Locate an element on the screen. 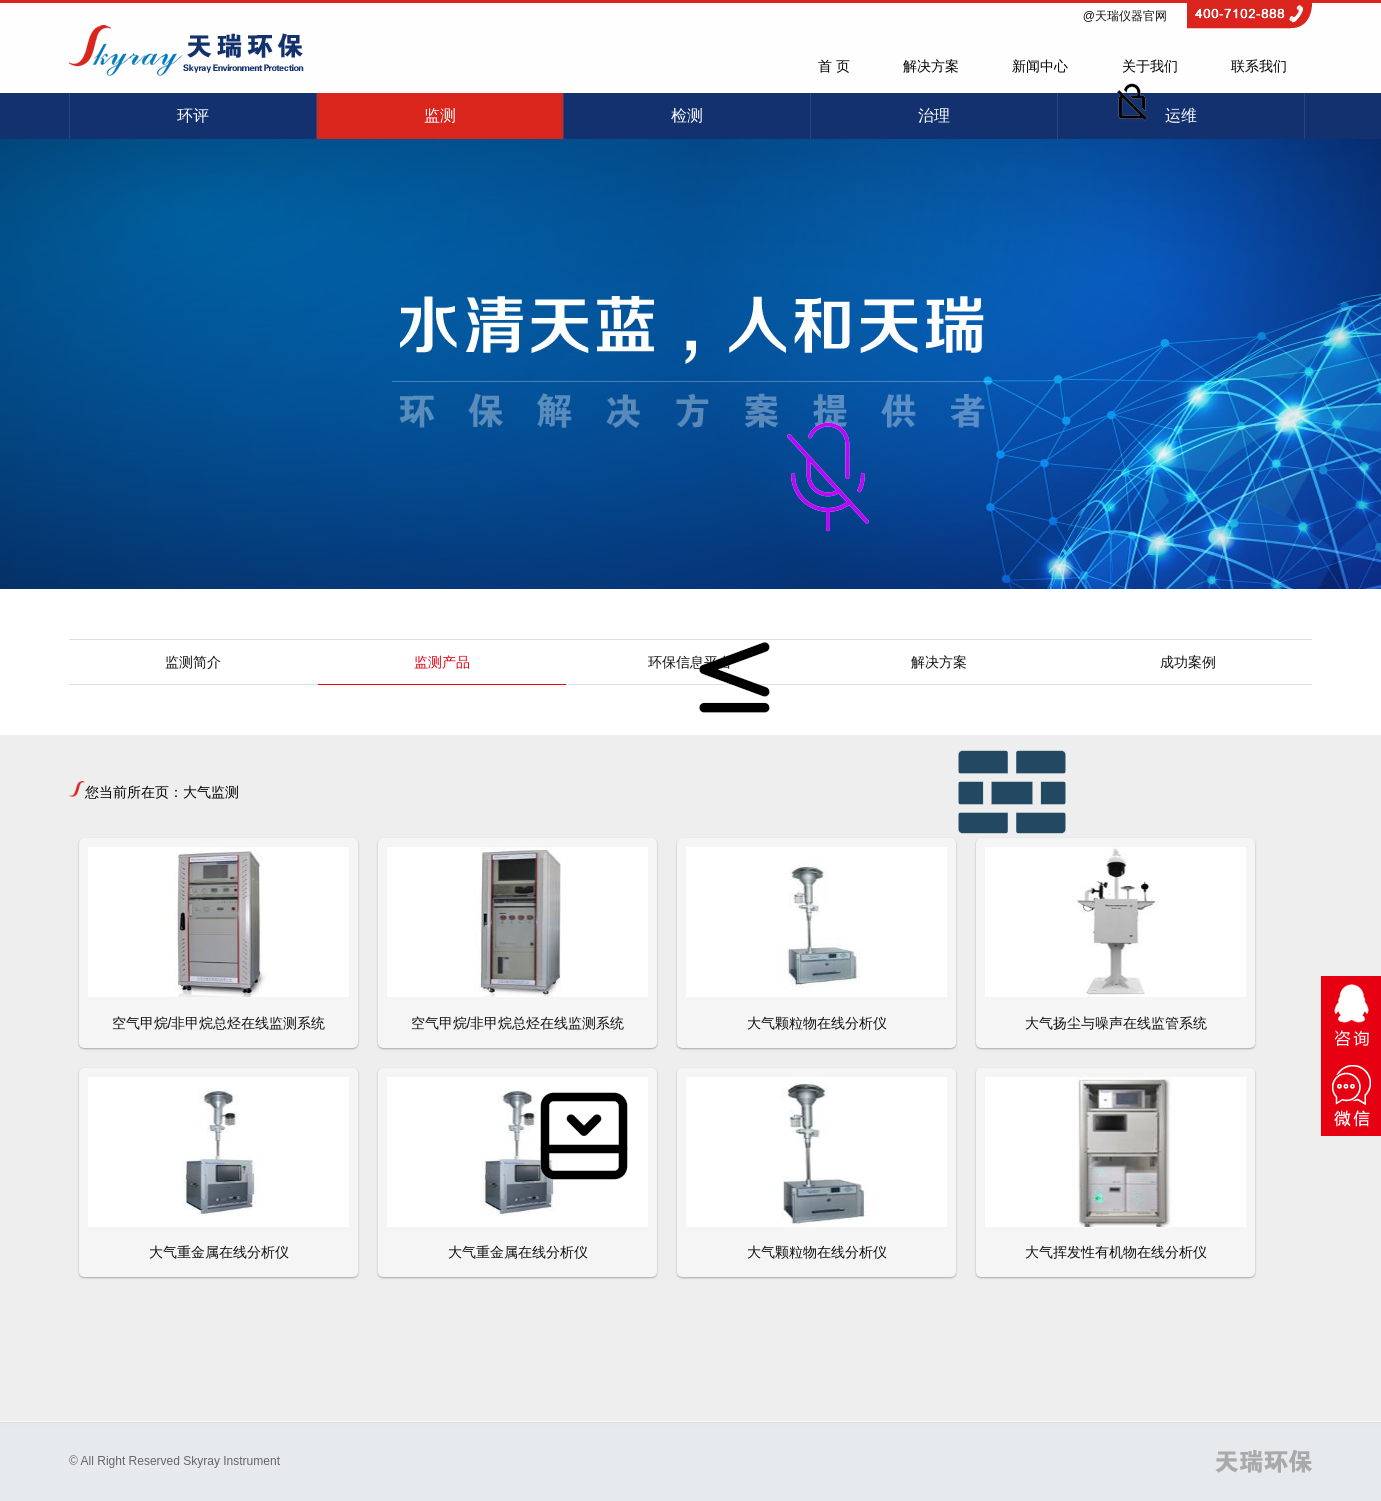 Image resolution: width=1381 pixels, height=1501 pixels. less than or equal to comparison operator is located at coordinates (736, 679).